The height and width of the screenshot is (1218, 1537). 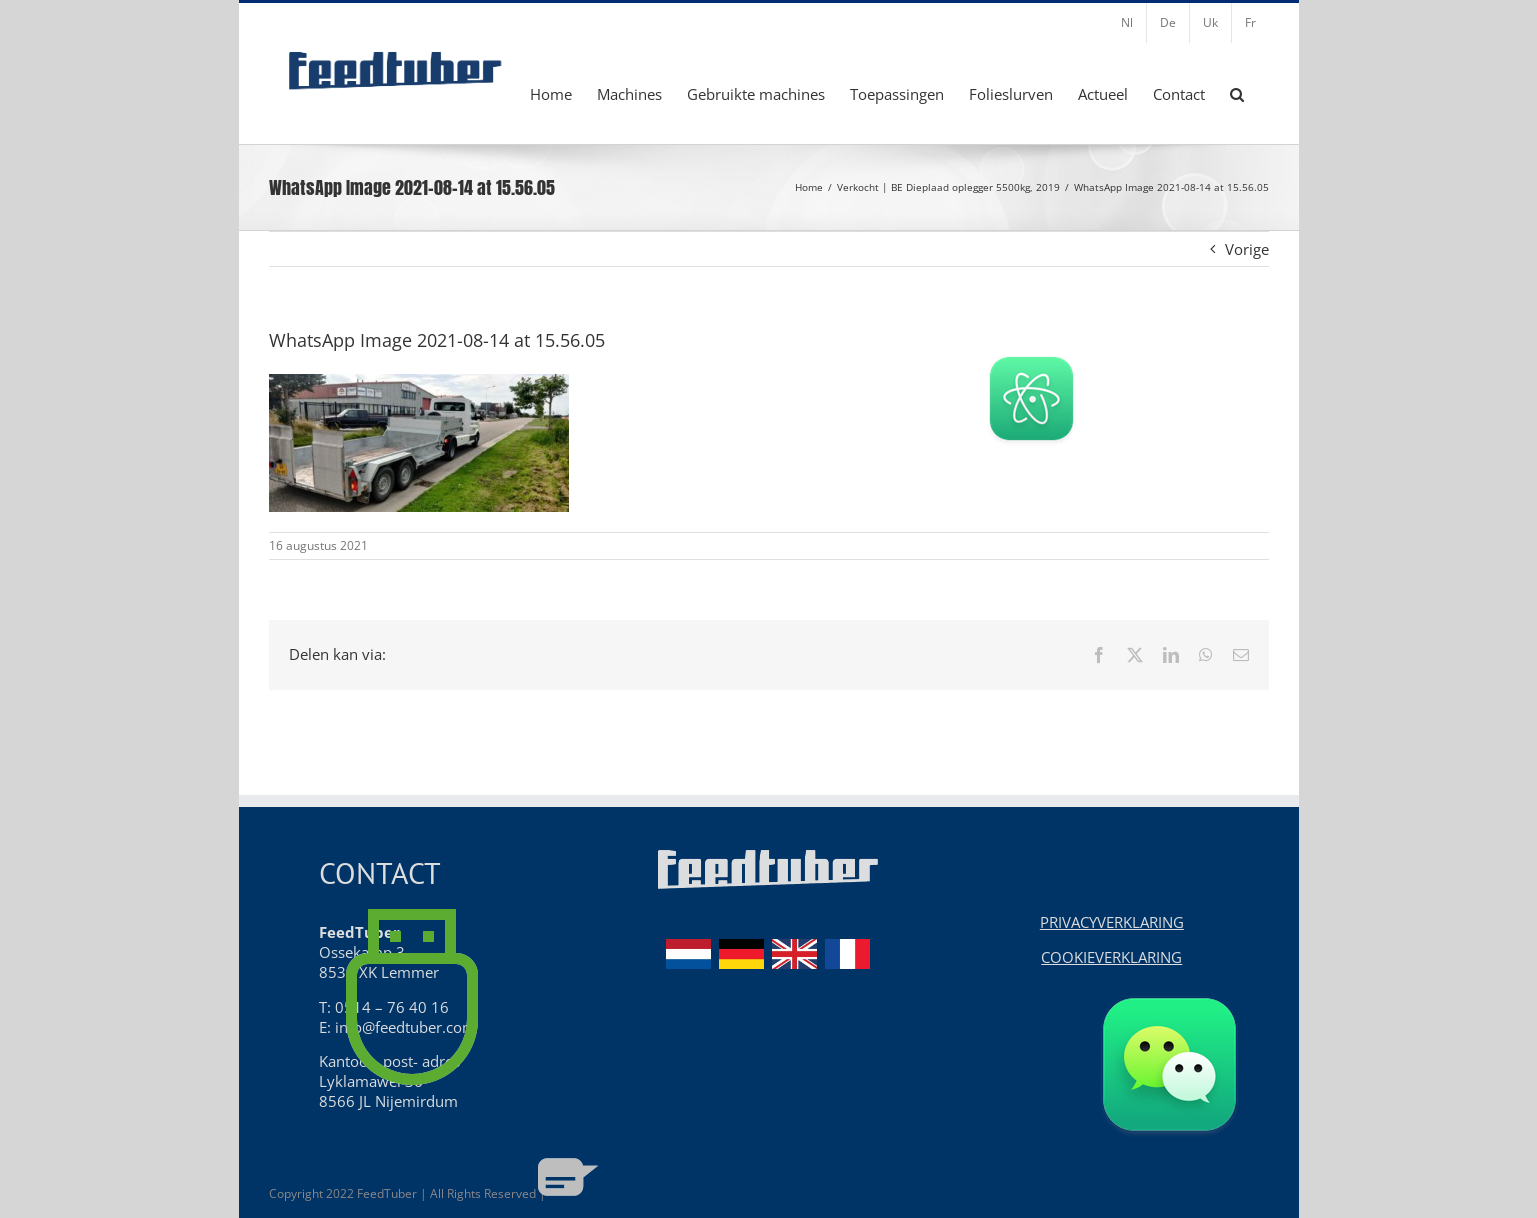 What do you see at coordinates (412, 997) in the screenshot?
I see `access connected USB drive` at bounding box center [412, 997].